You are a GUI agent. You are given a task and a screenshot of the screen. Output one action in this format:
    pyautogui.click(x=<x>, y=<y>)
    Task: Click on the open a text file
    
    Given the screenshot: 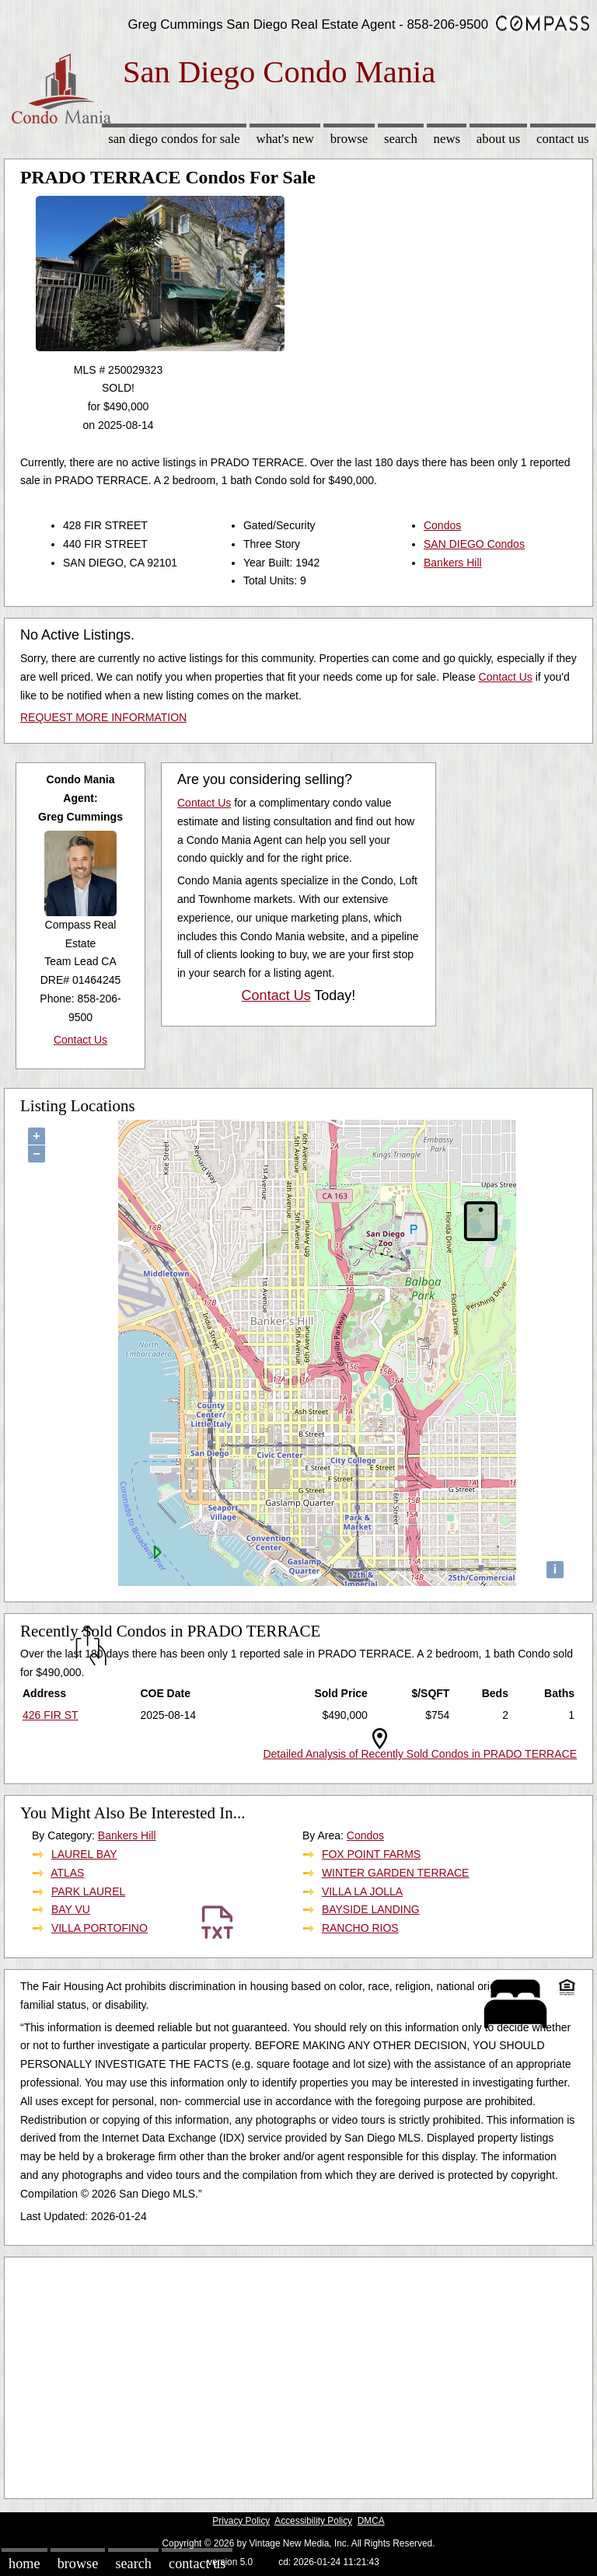 What is the action you would take?
    pyautogui.click(x=217, y=1923)
    